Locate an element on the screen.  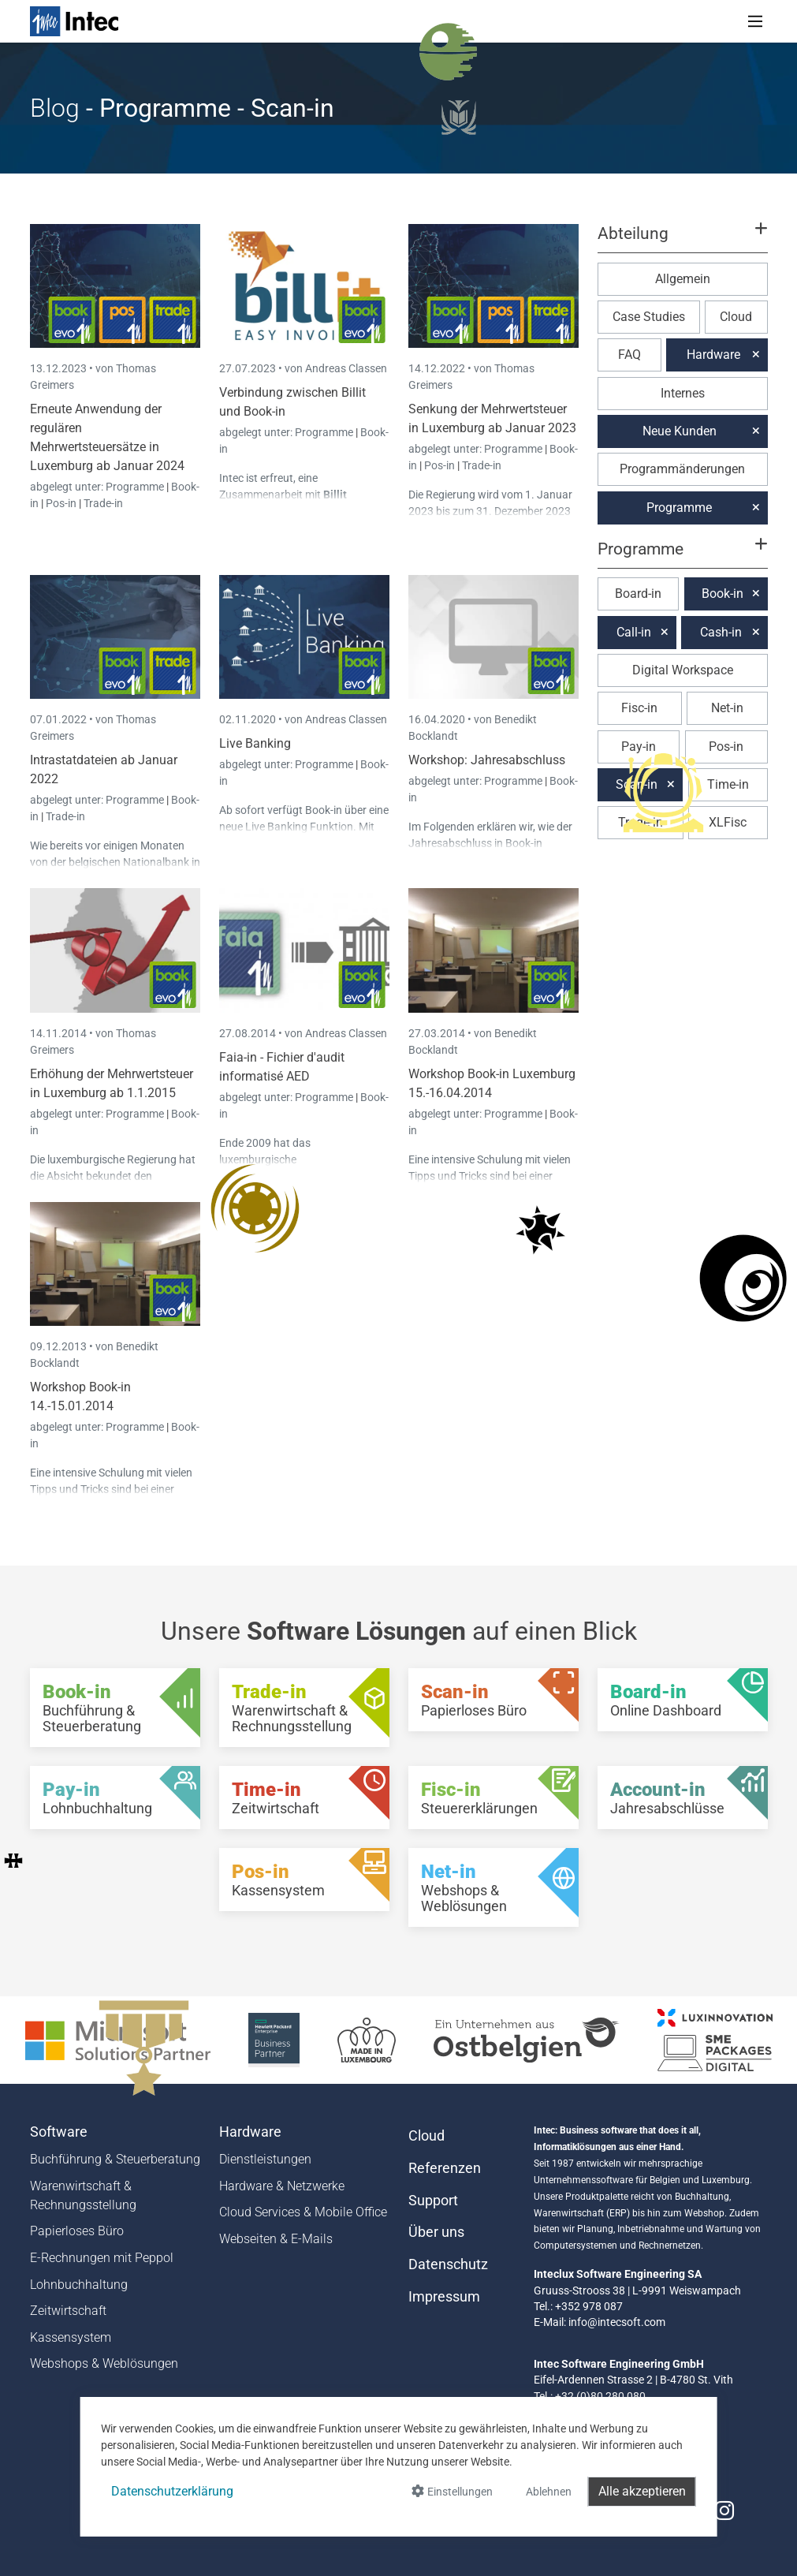
Death Star icon from Star Wars franchise is located at coordinates (448, 51).